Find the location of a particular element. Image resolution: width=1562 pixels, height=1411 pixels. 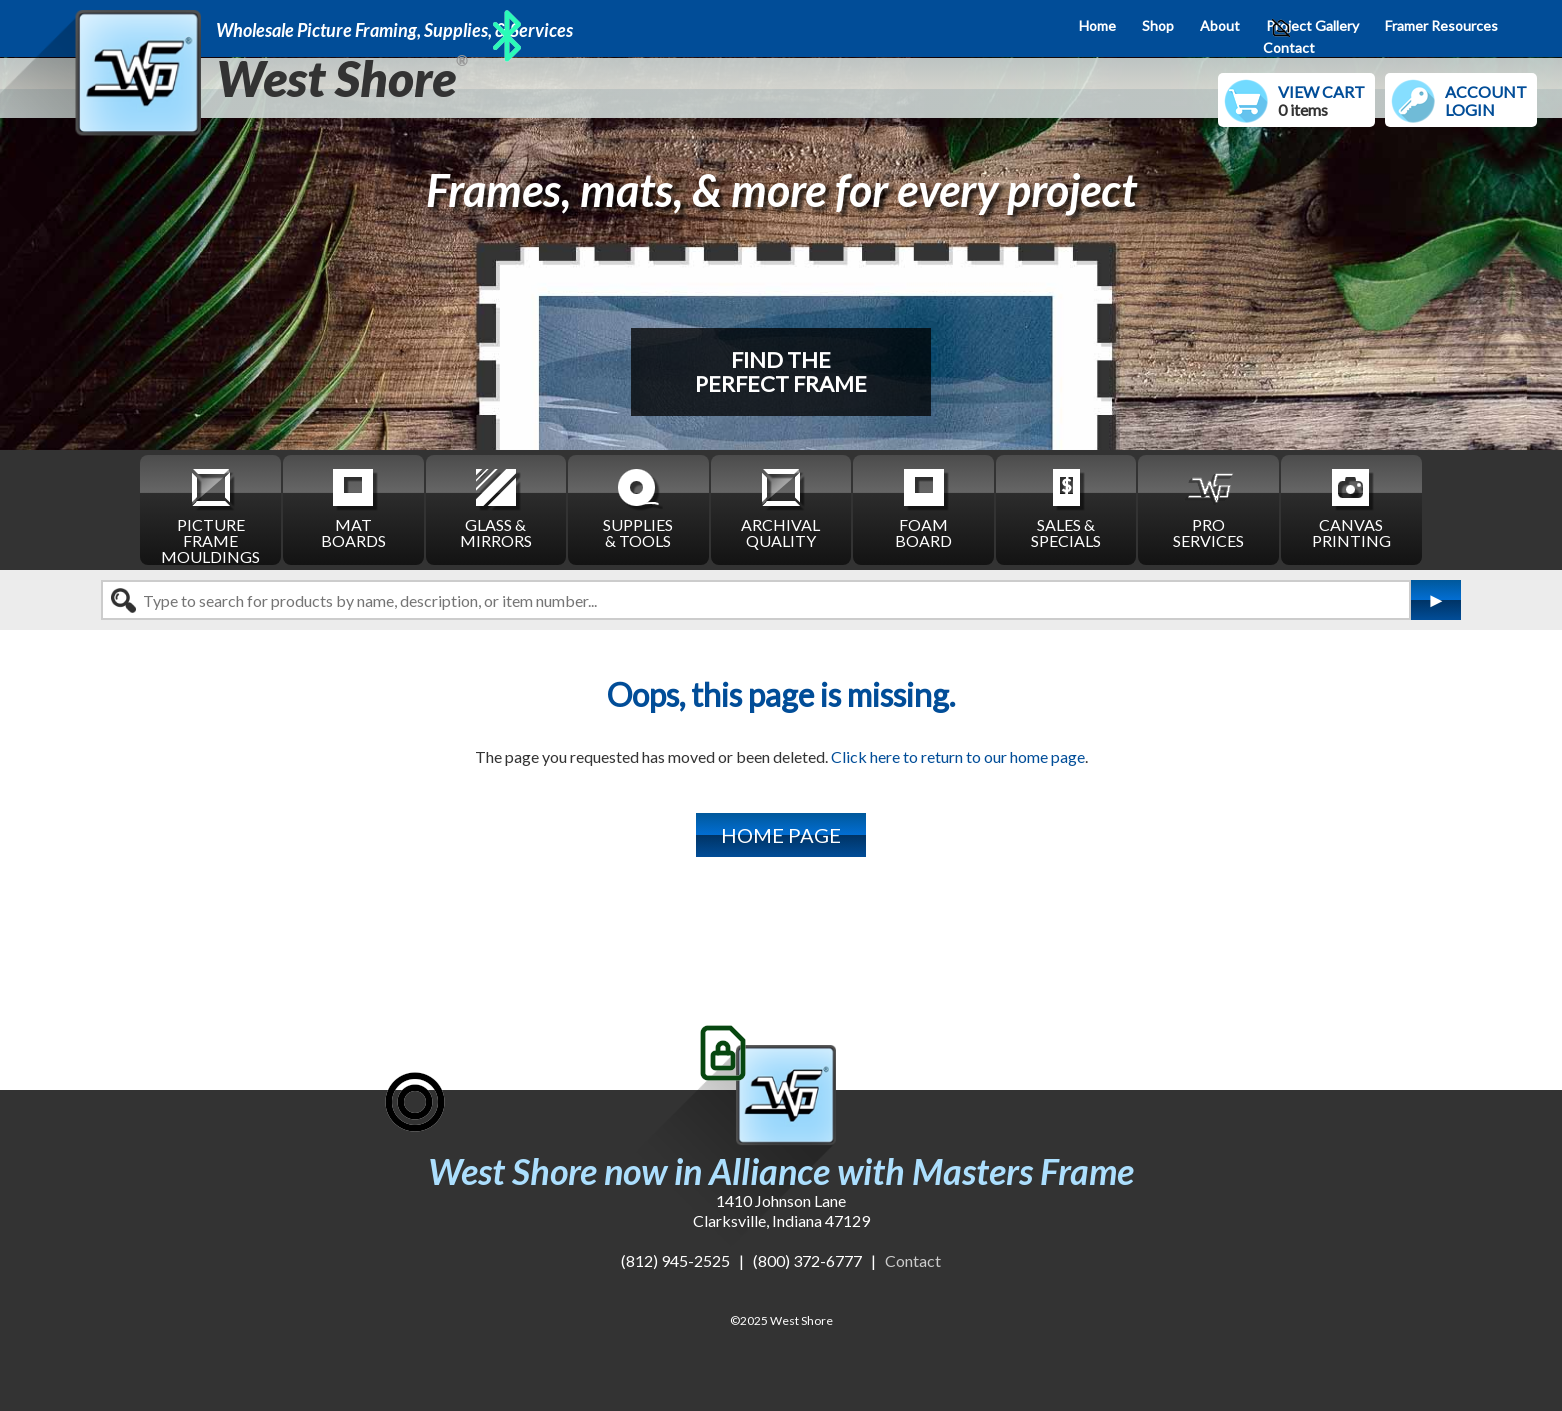

indicates a protected or encrypted file is located at coordinates (723, 1053).